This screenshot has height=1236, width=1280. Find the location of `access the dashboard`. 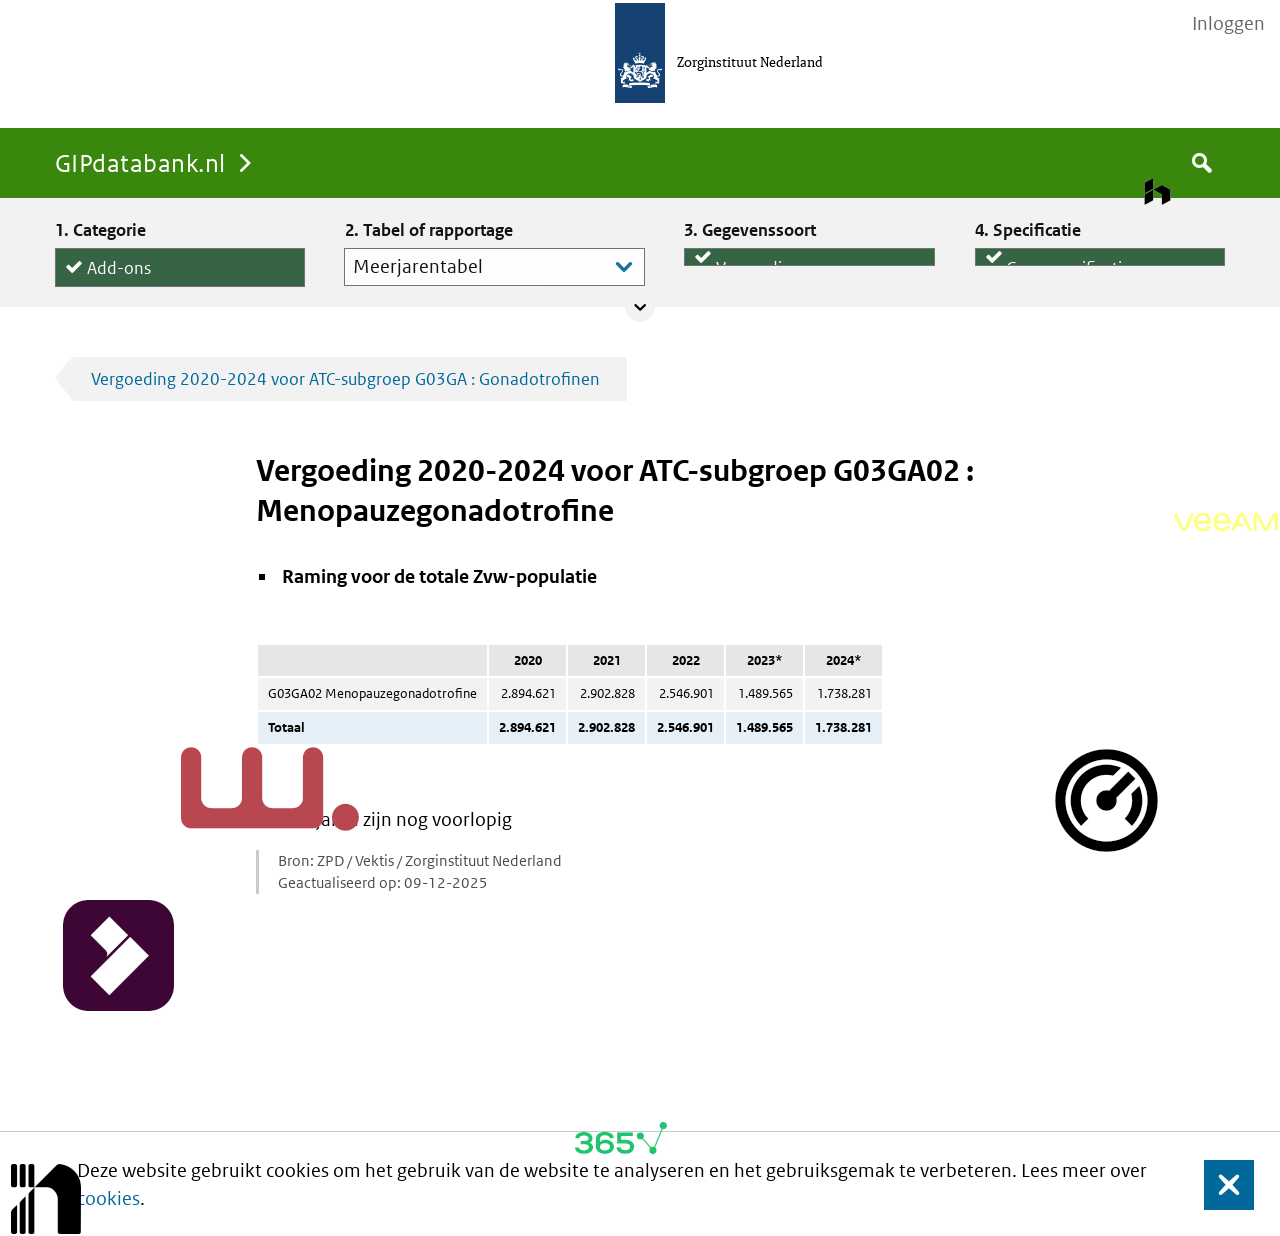

access the dashboard is located at coordinates (1106, 800).